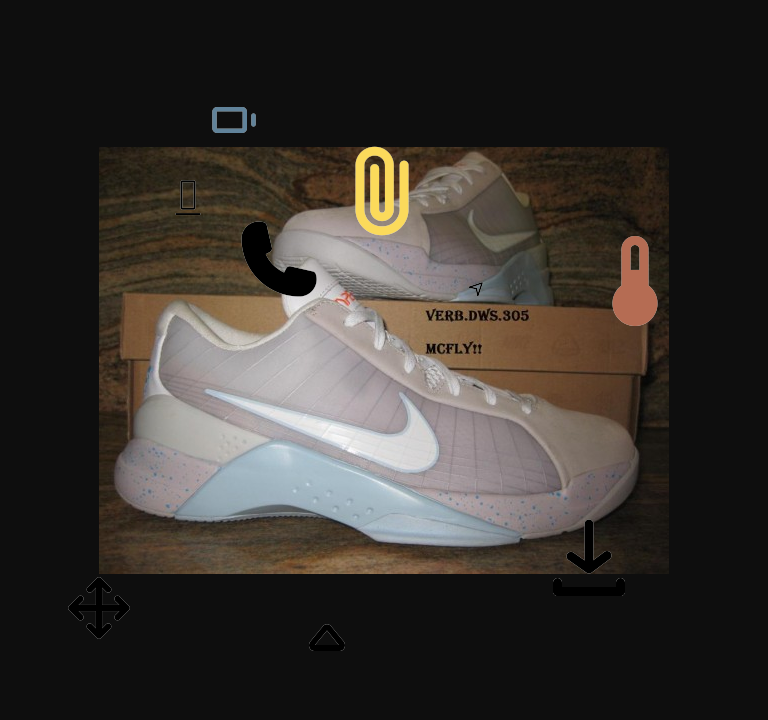 Image resolution: width=768 pixels, height=720 pixels. What do you see at coordinates (188, 197) in the screenshot?
I see `align element to bottom edge` at bounding box center [188, 197].